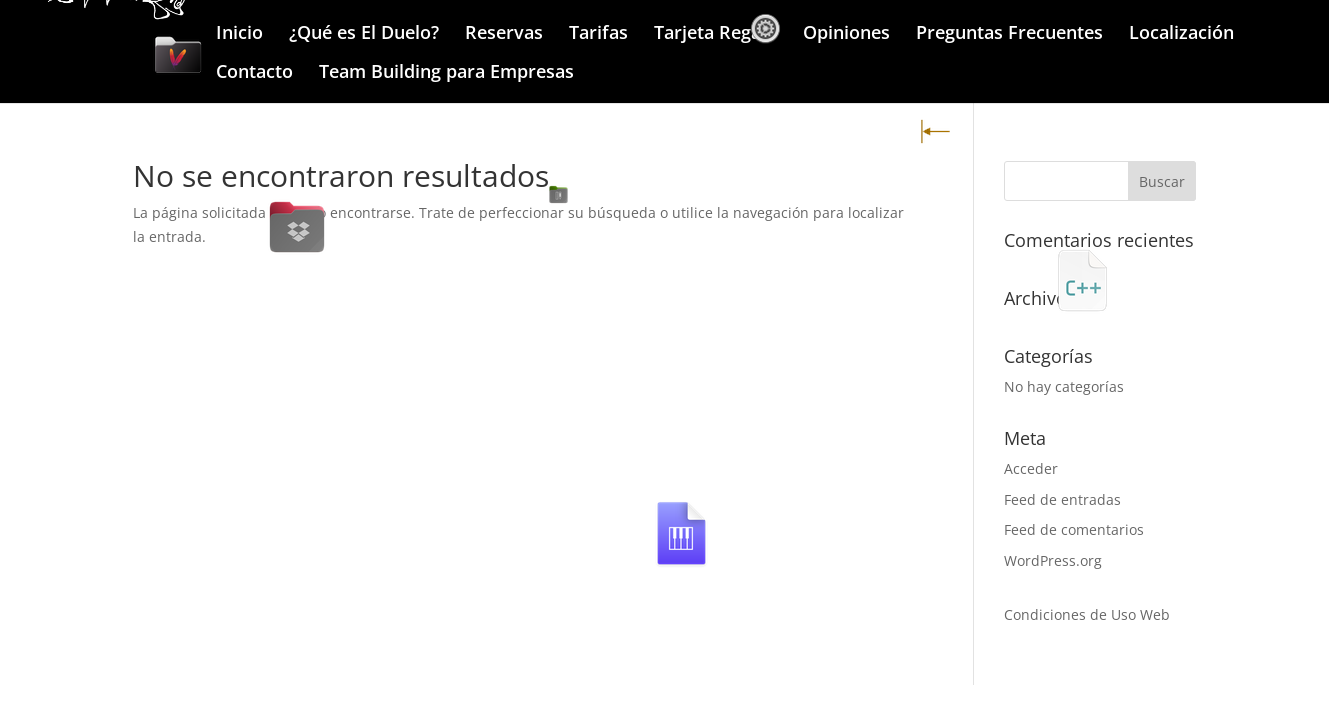  What do you see at coordinates (297, 227) in the screenshot?
I see `open your dropbox synced folder` at bounding box center [297, 227].